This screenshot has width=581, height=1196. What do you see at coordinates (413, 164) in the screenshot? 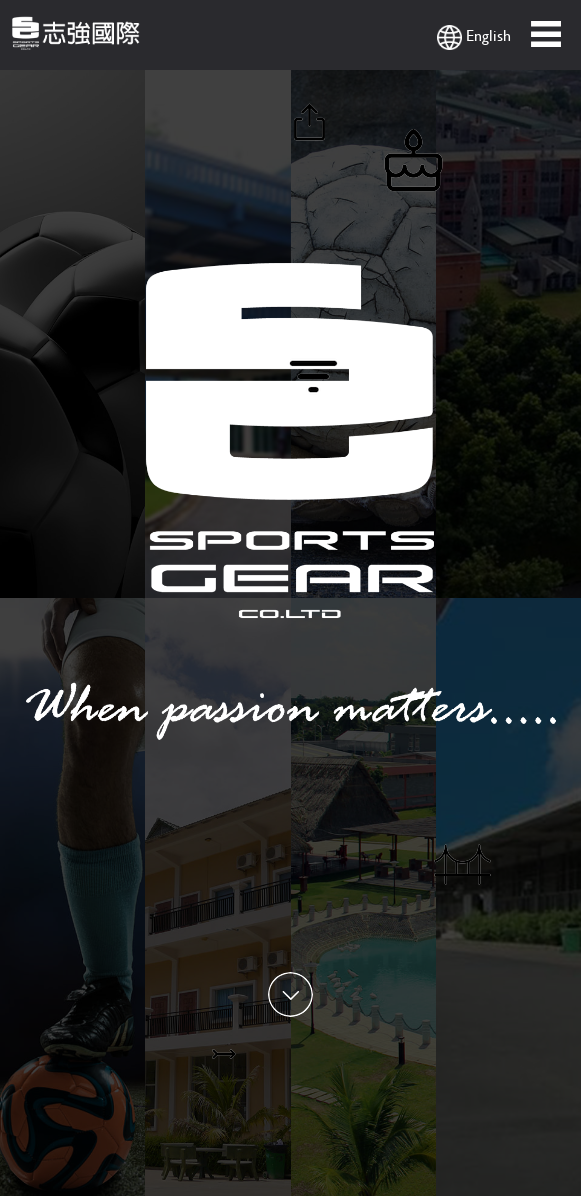
I see `view birthday or celebration reminders` at bounding box center [413, 164].